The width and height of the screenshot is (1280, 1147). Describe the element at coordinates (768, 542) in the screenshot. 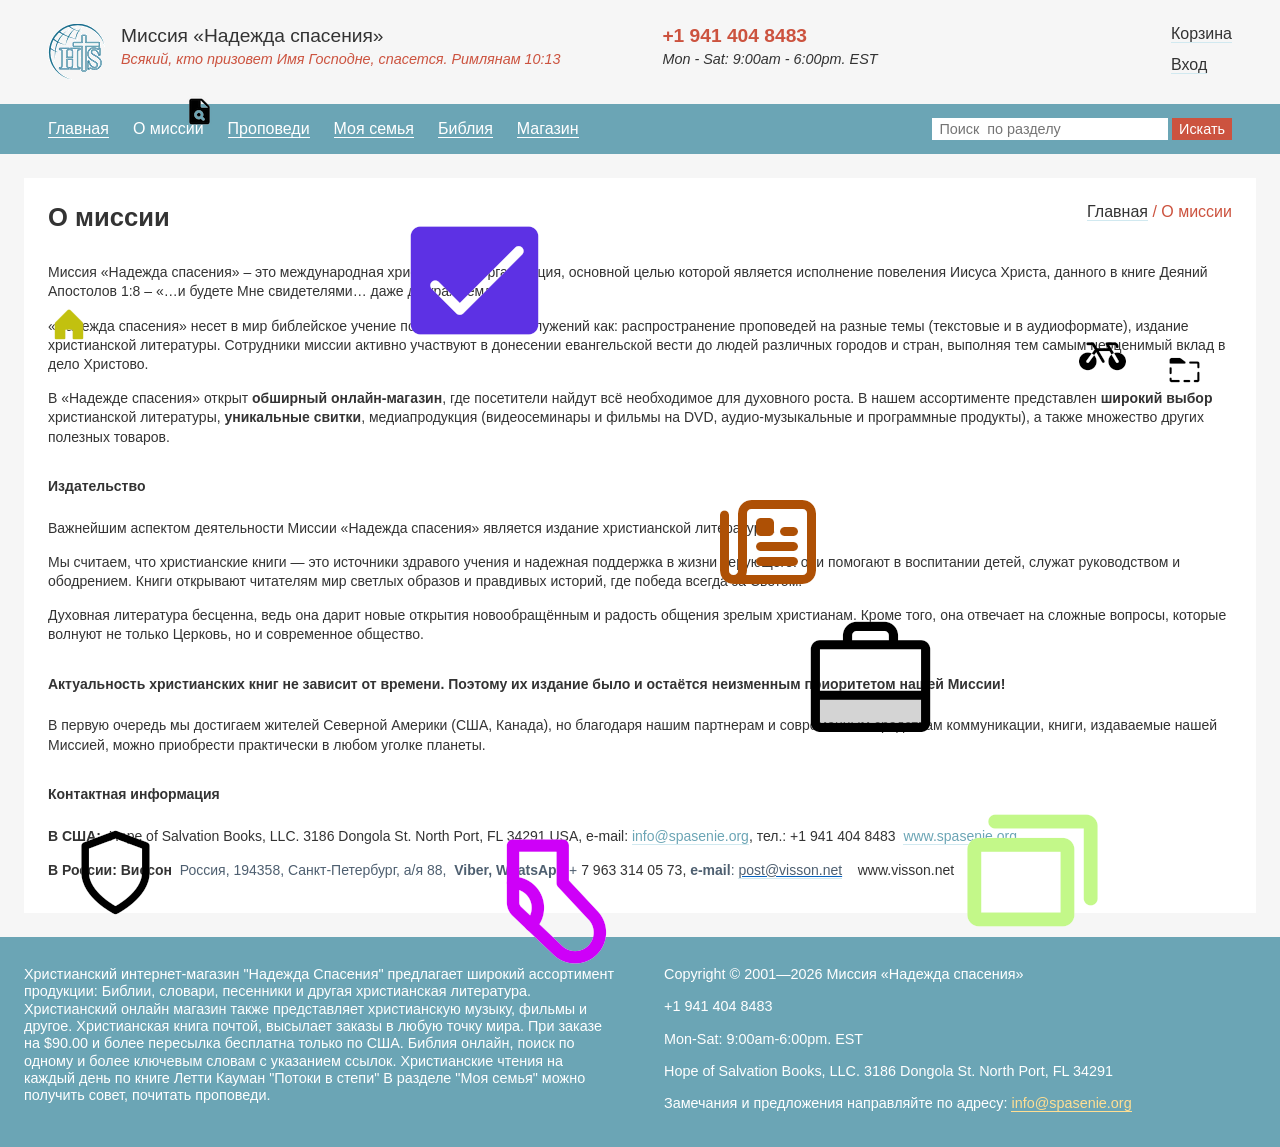

I see `view news or articles` at that location.